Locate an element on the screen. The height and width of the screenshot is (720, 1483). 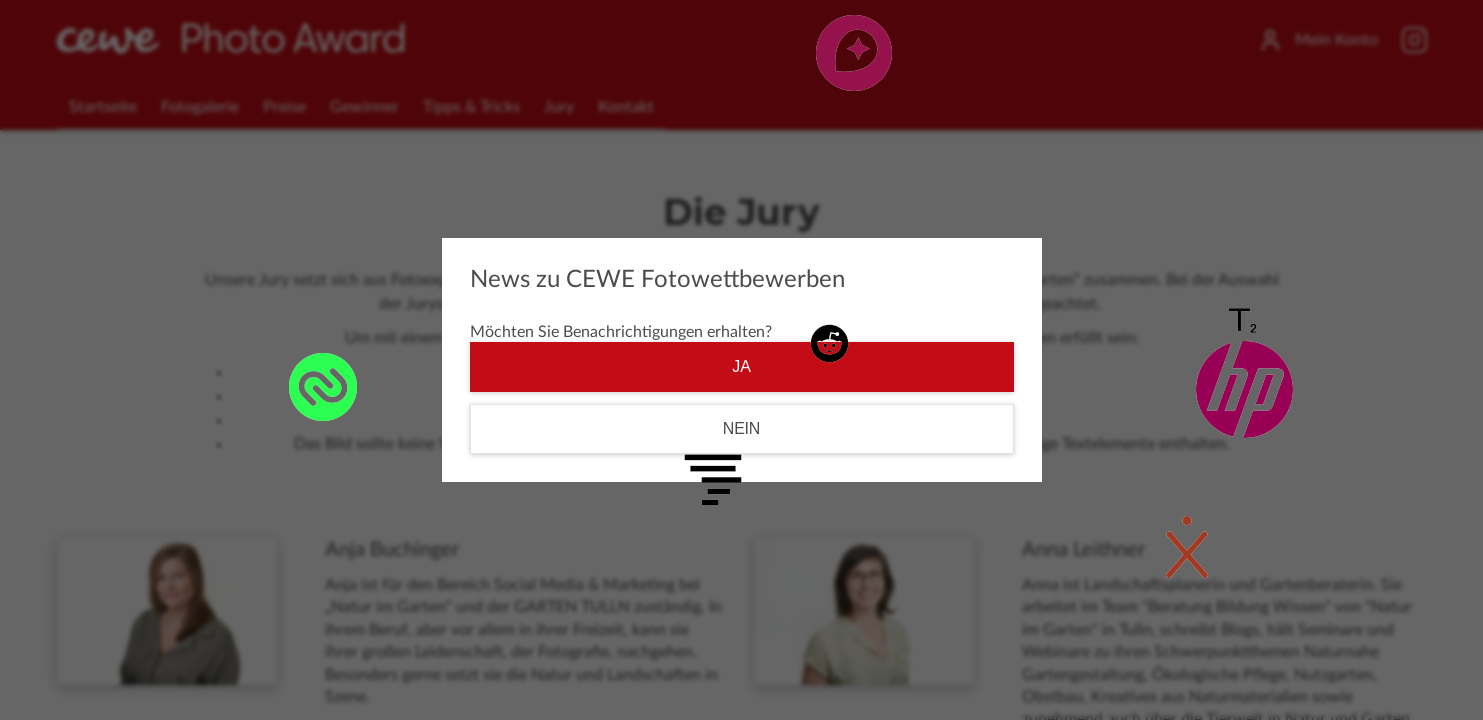
open the Reddit app is located at coordinates (829, 343).